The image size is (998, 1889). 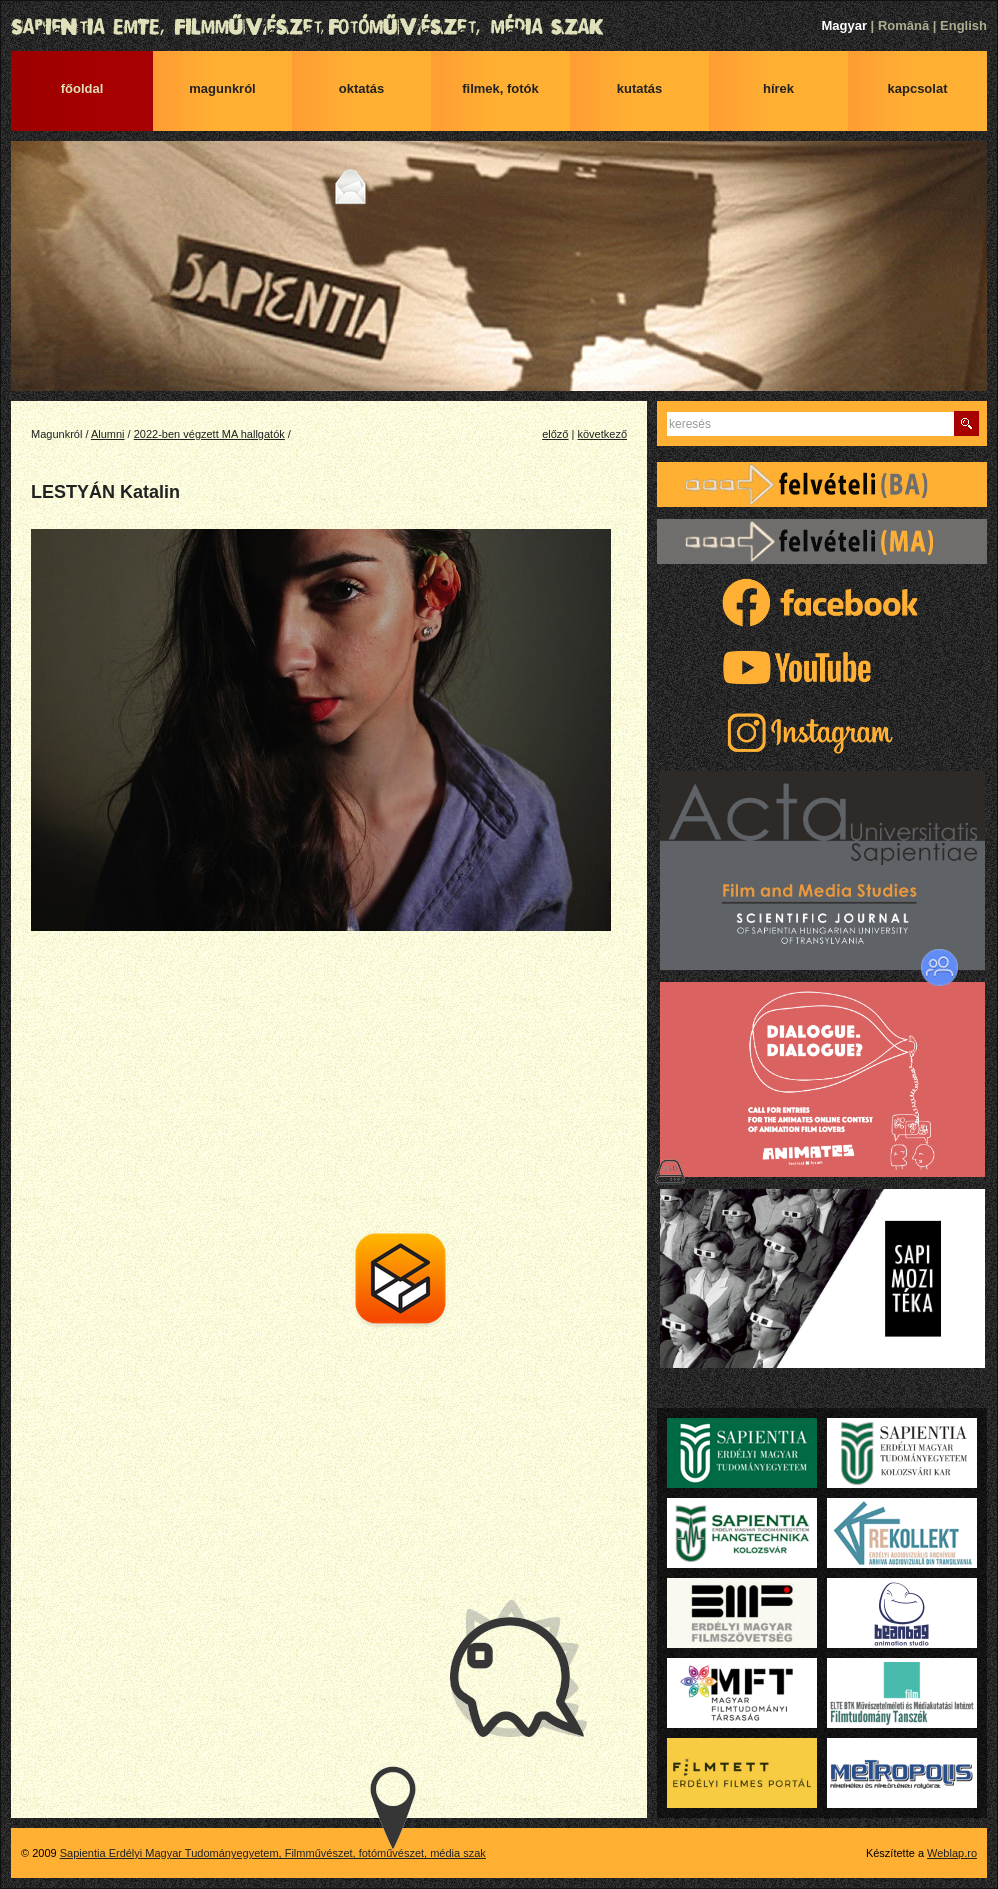 I want to click on open maps application, so click(x=393, y=1806).